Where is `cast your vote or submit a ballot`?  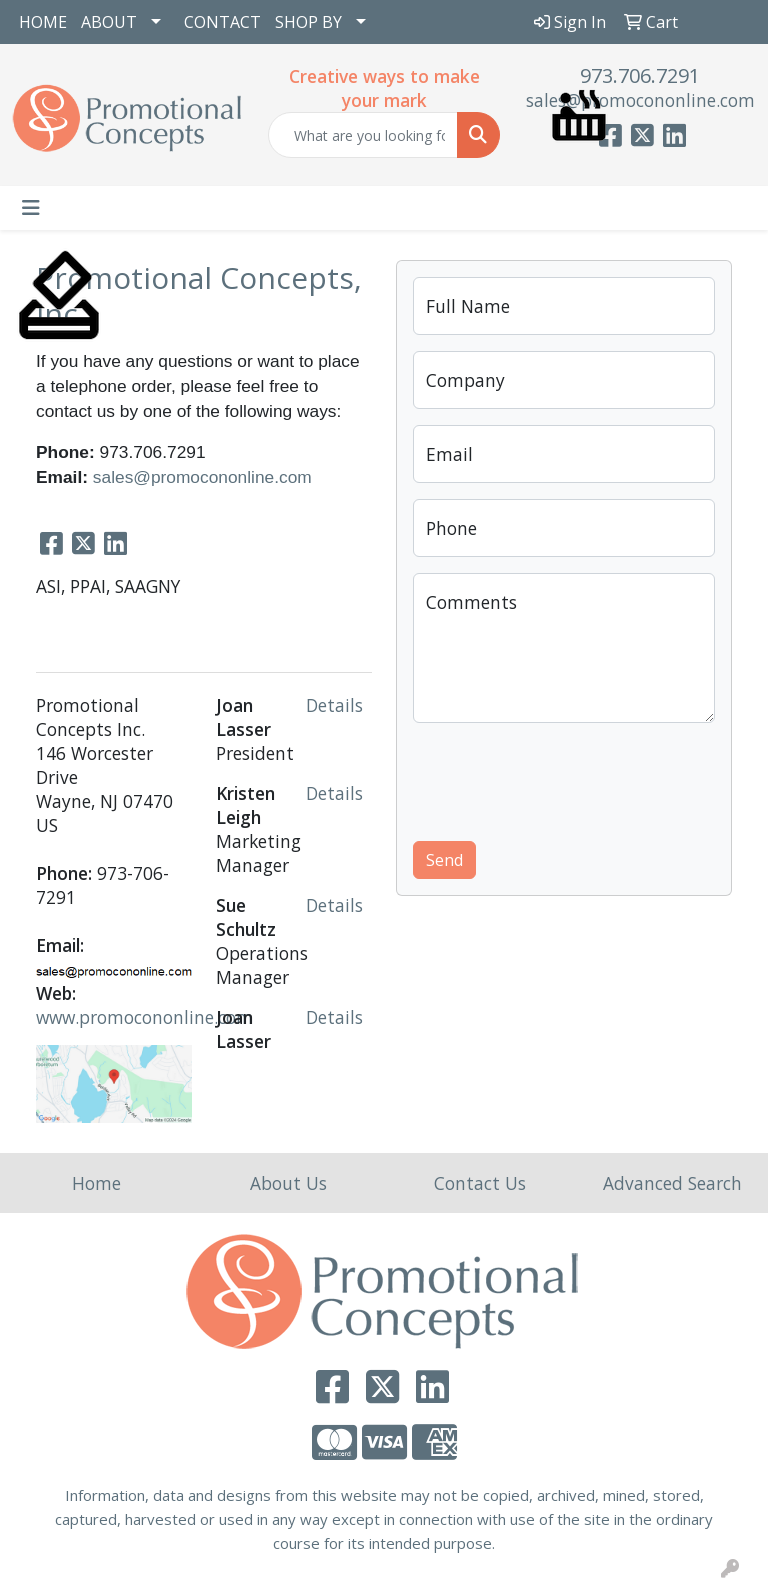 cast your vote or submit a ballot is located at coordinates (59, 295).